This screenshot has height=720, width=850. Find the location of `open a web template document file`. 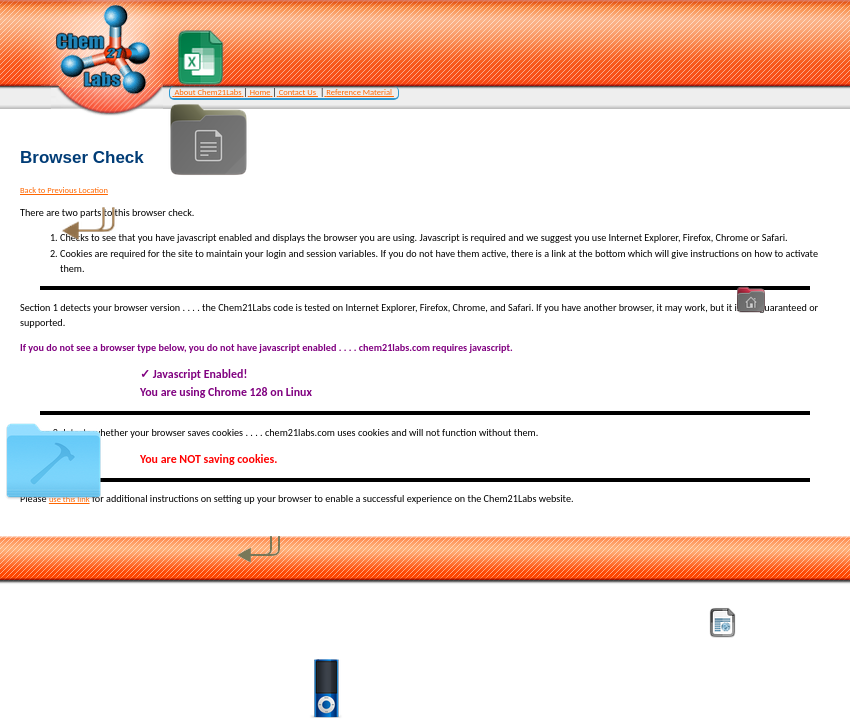

open a web template document file is located at coordinates (722, 622).